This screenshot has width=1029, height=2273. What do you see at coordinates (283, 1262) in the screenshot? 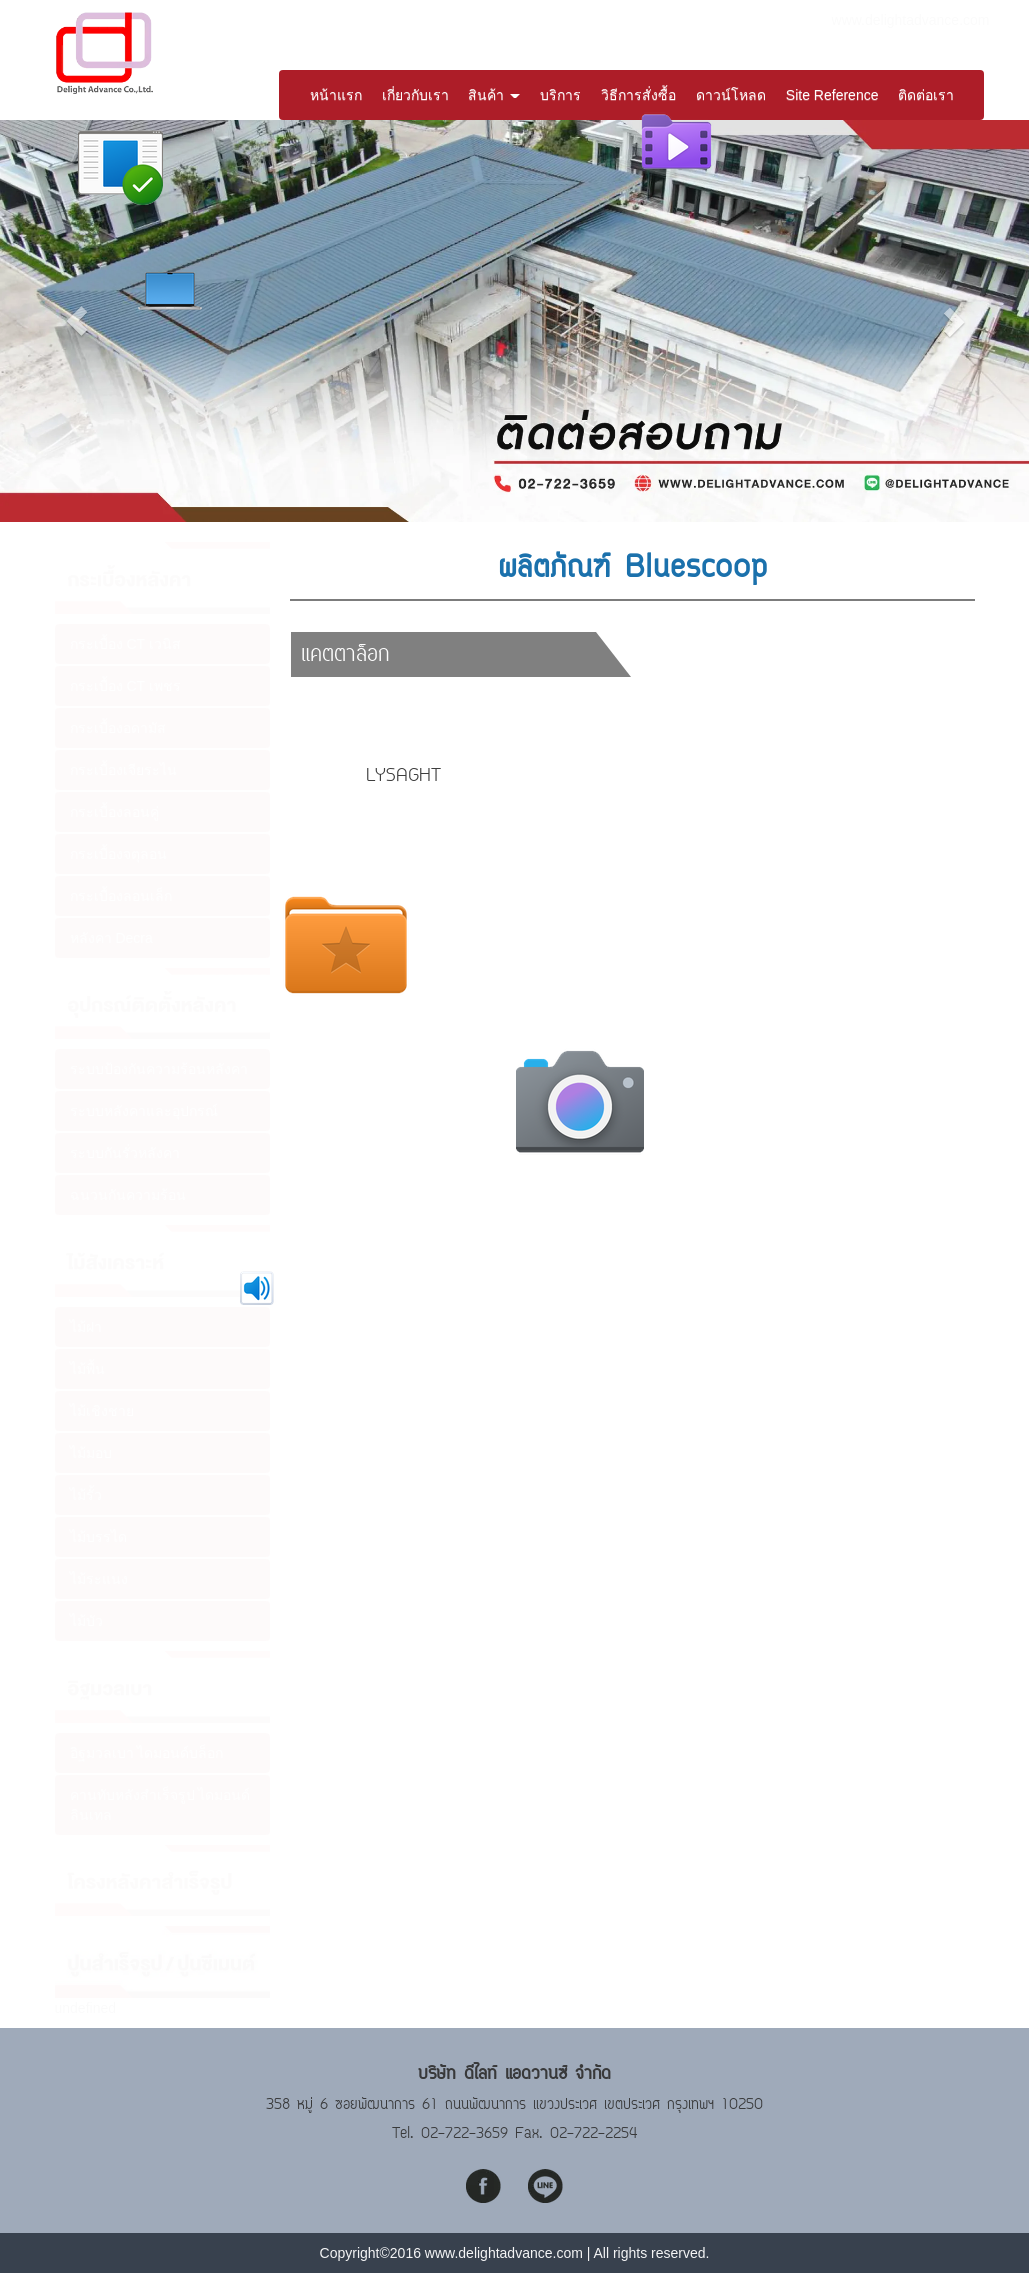
I see `indicates sound or audio is enabled` at bounding box center [283, 1262].